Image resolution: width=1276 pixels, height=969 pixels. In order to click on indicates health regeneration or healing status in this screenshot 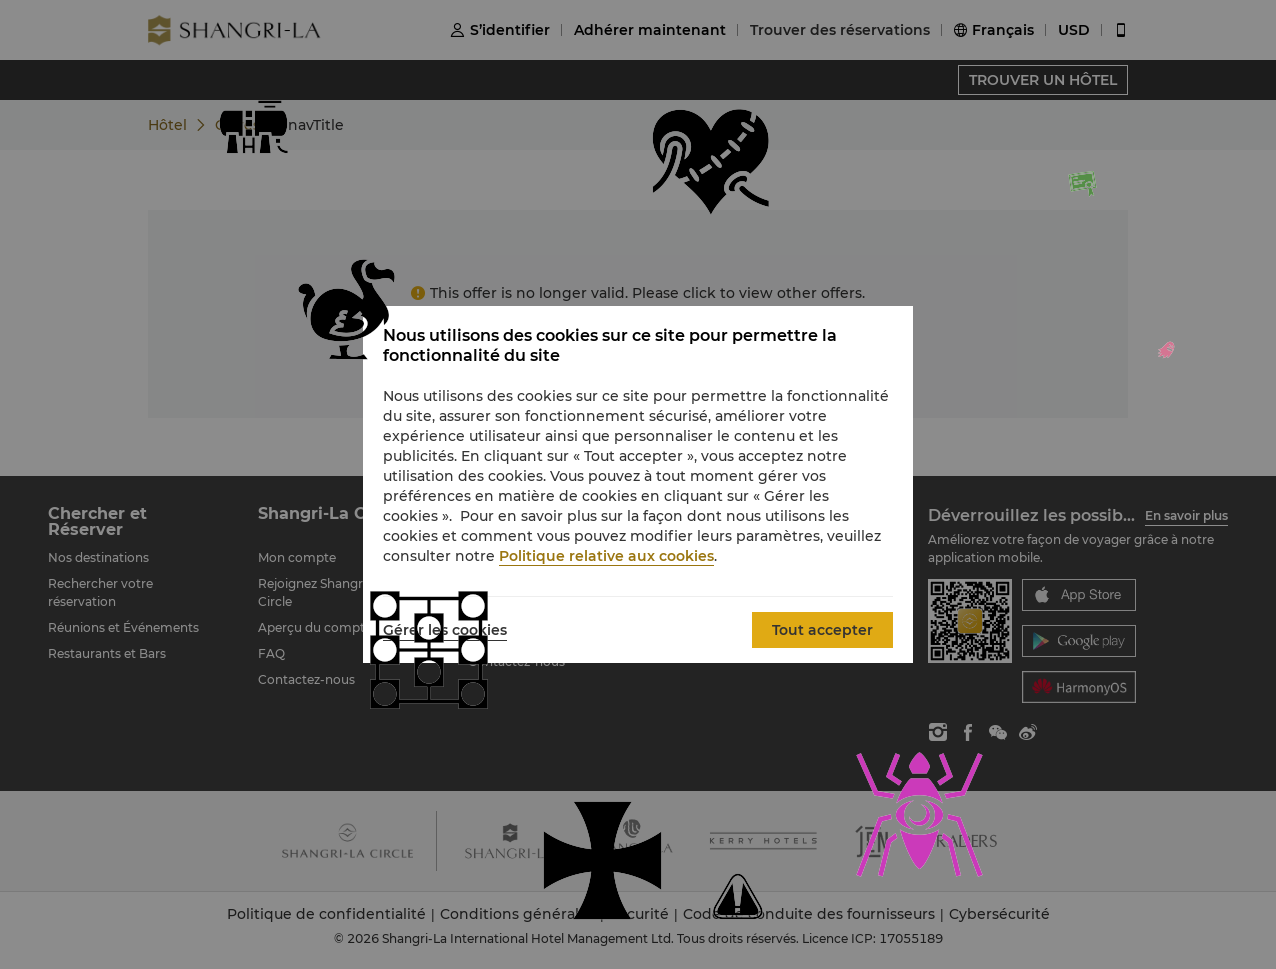, I will do `click(710, 163)`.